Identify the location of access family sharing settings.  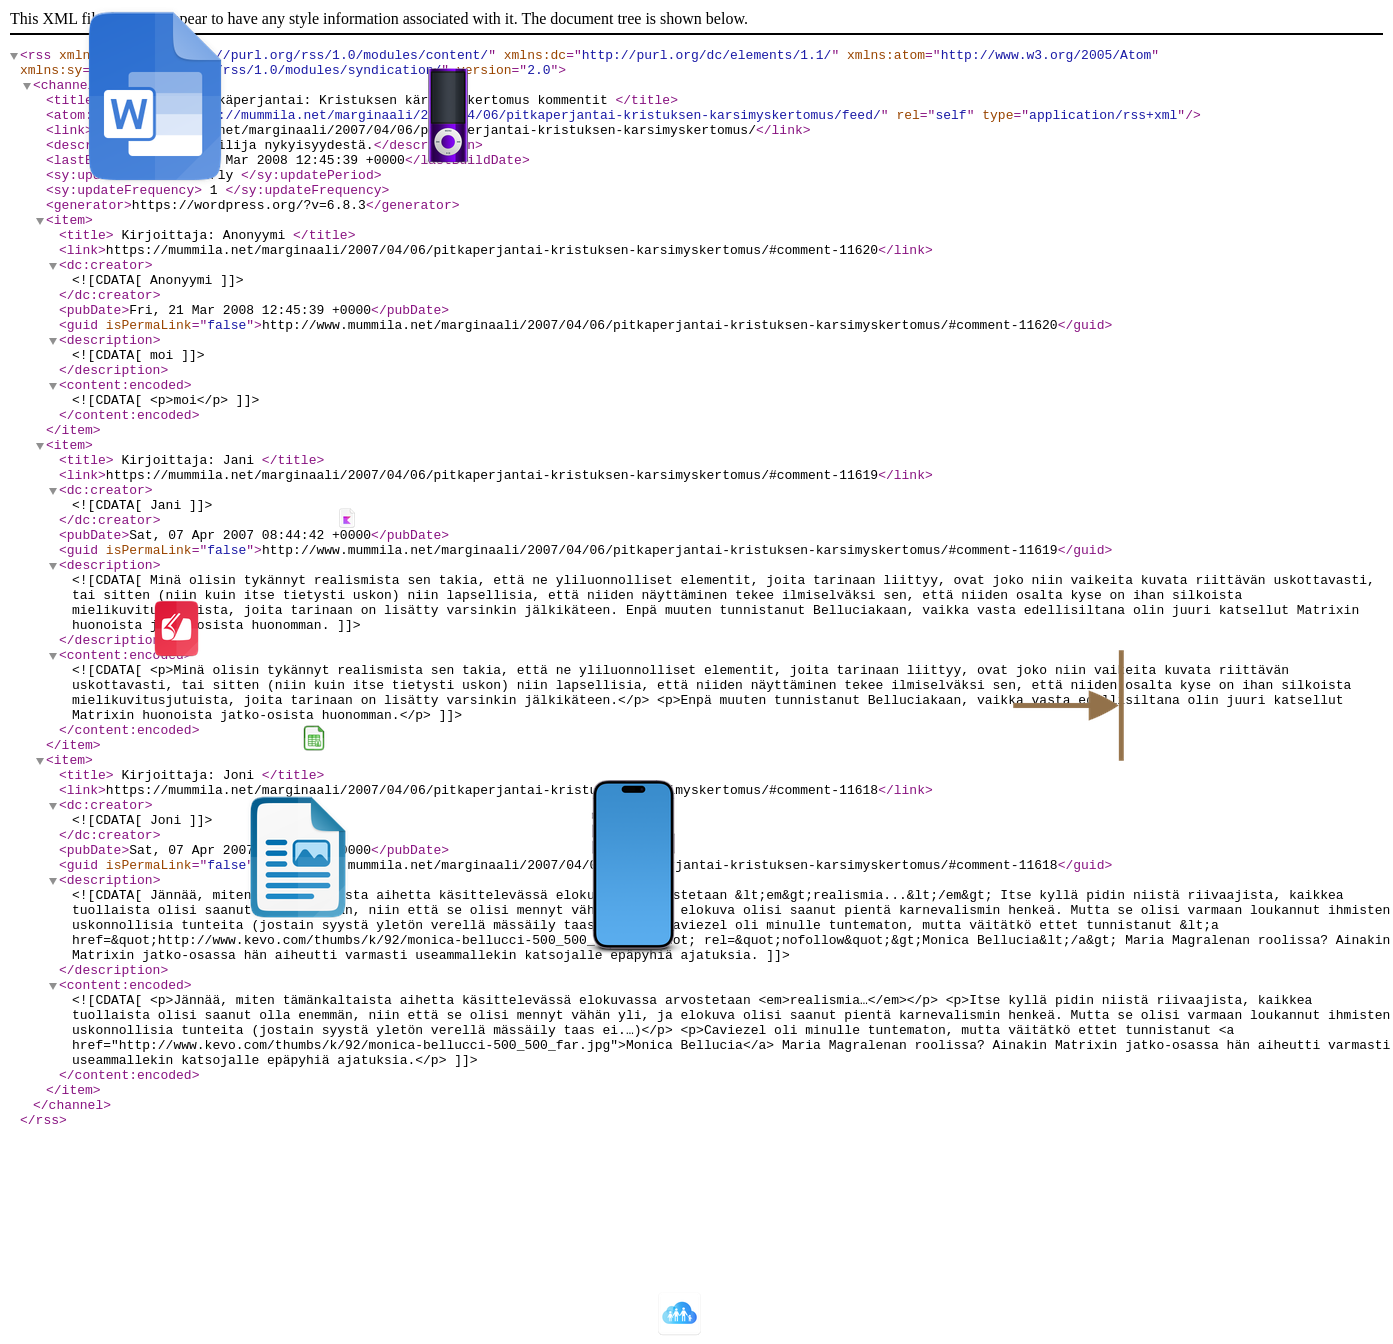
(679, 1313).